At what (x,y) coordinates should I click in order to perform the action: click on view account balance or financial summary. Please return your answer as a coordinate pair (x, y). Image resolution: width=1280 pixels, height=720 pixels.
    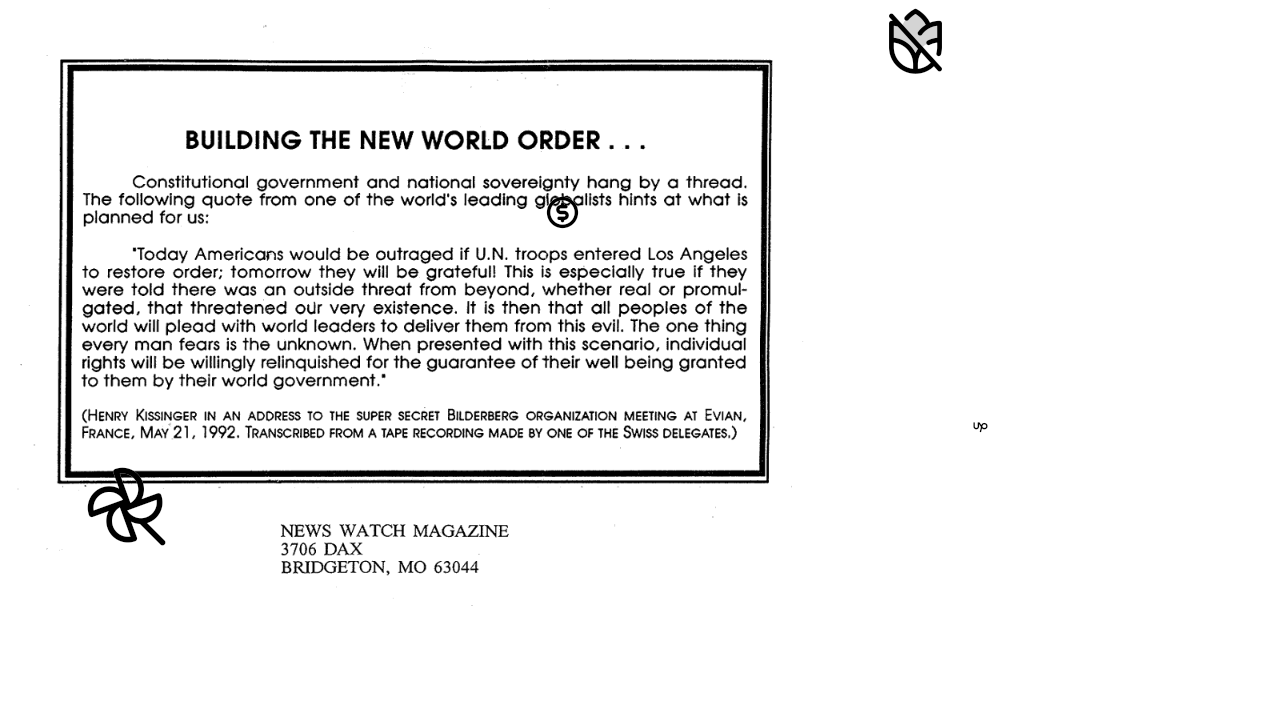
    Looking at the image, I should click on (562, 212).